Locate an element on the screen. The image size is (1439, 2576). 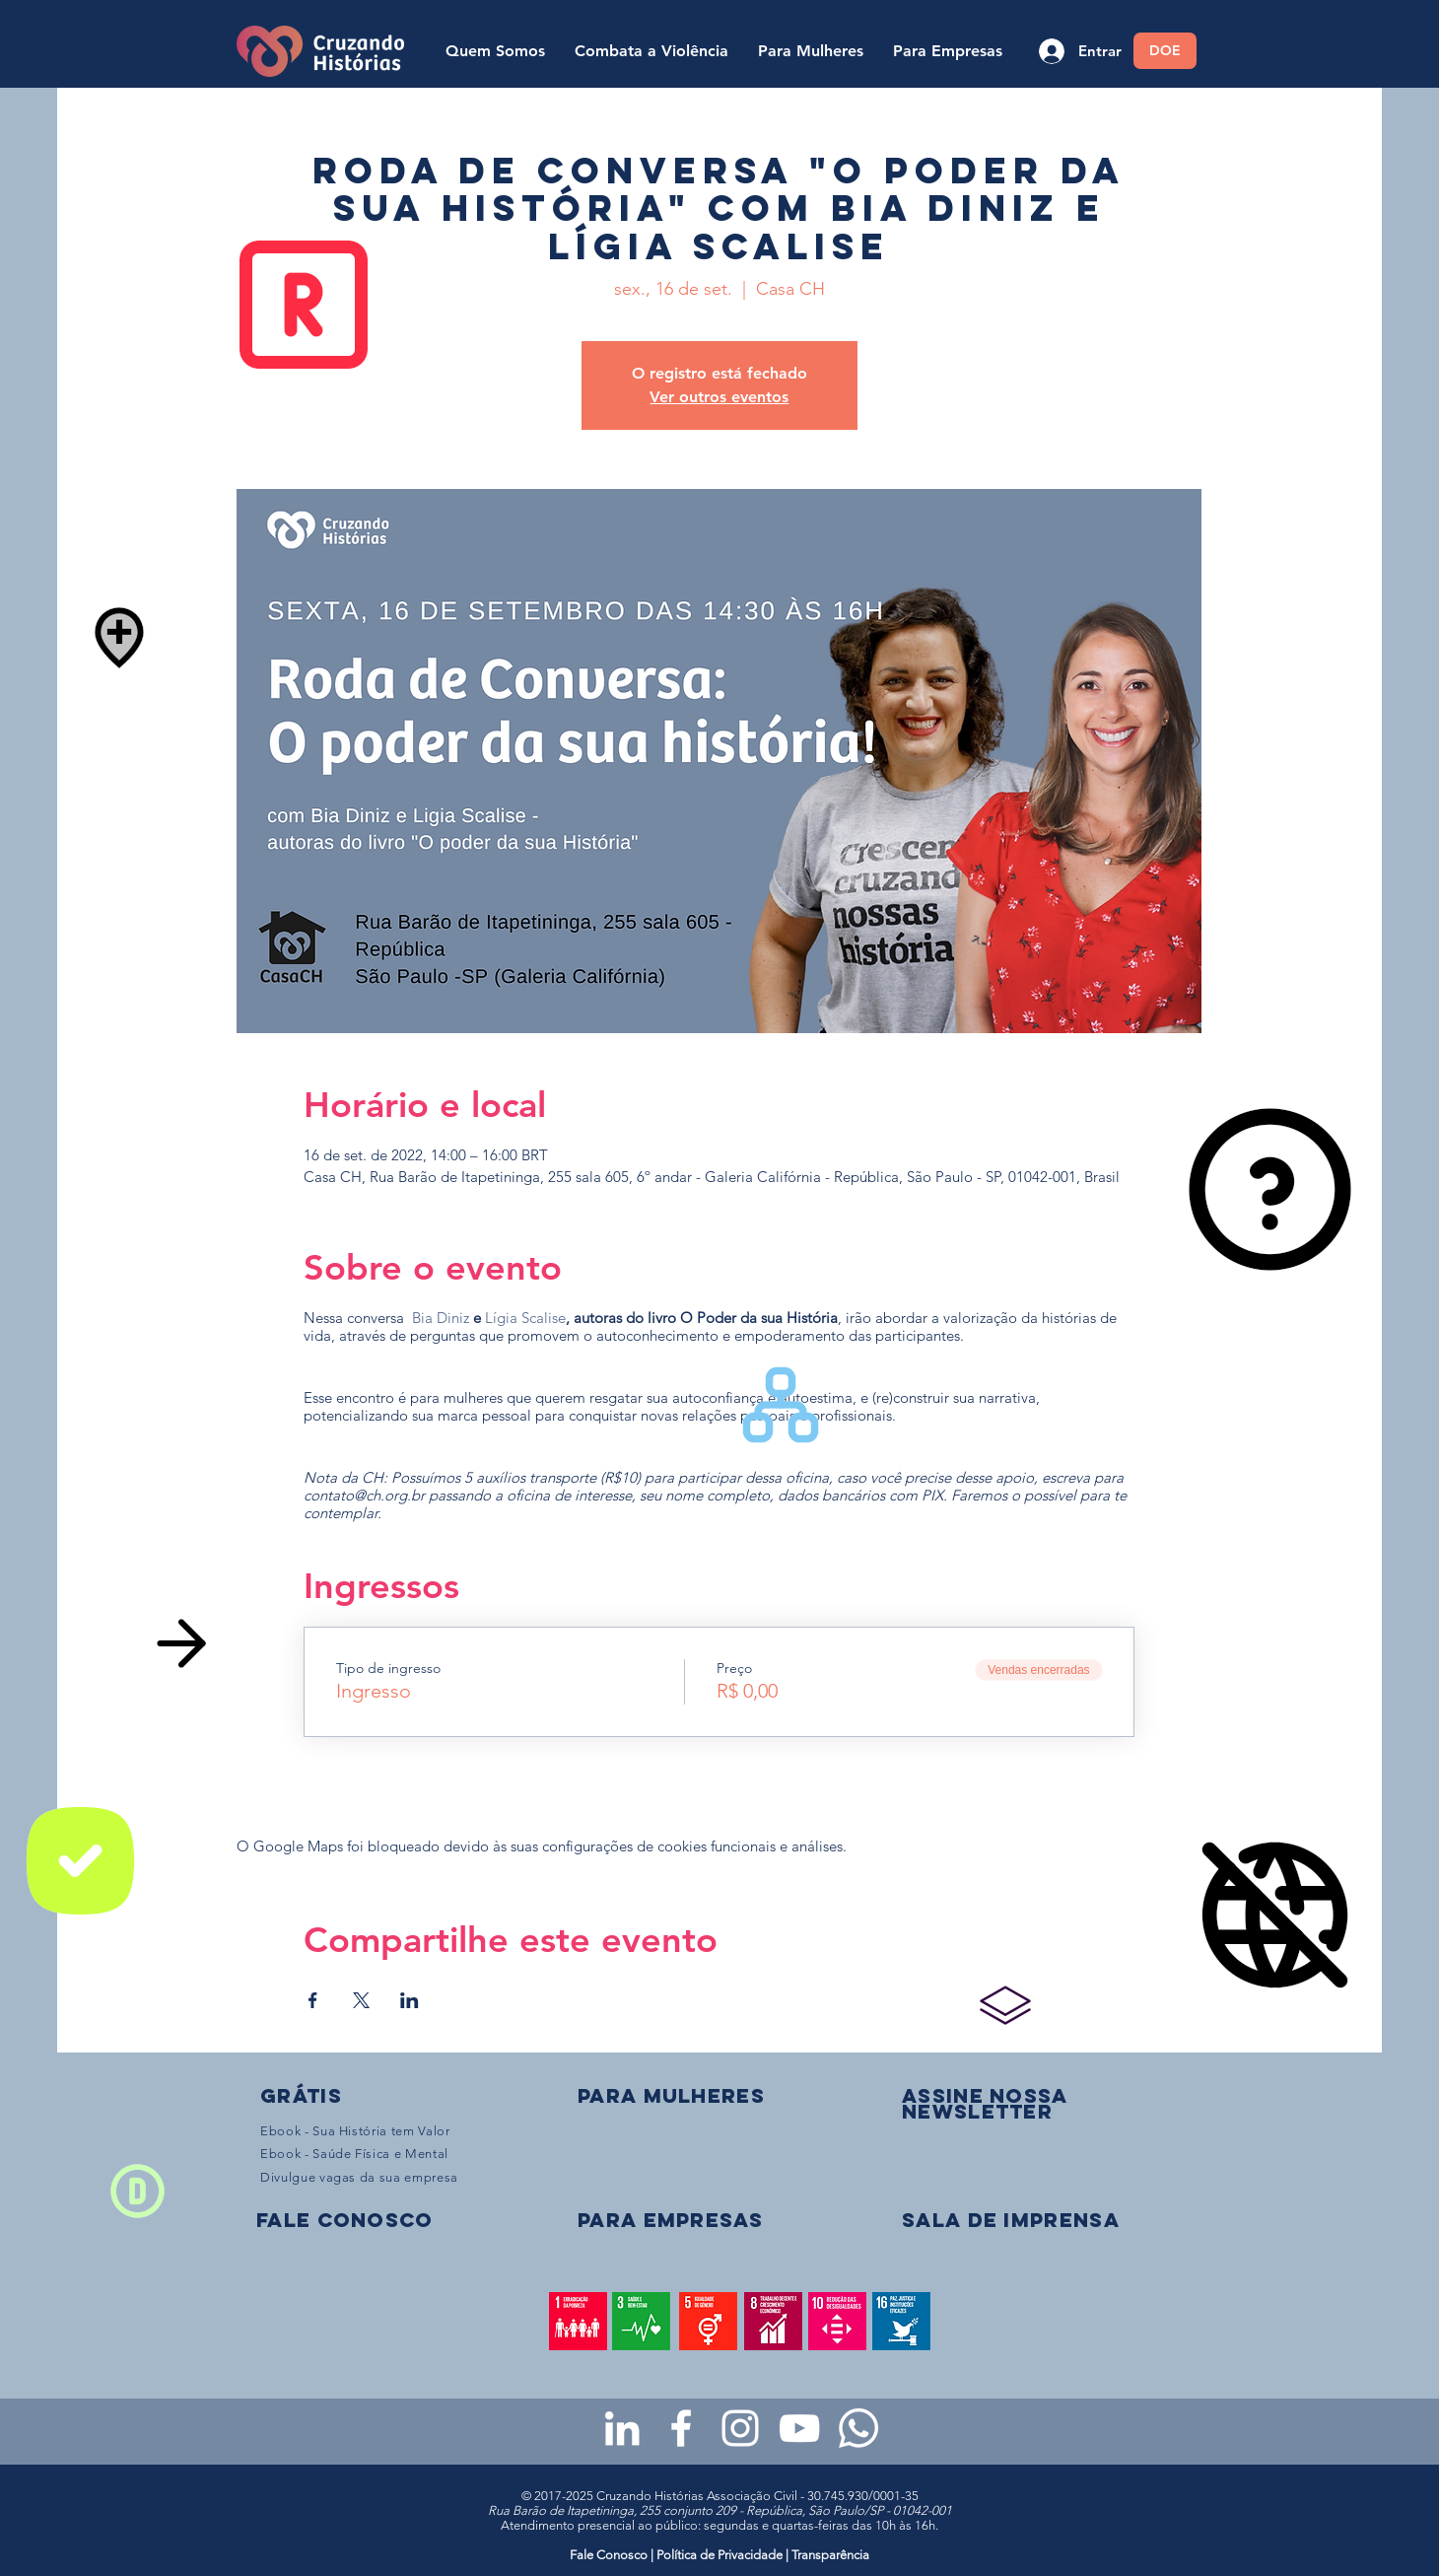
add a new location pin to the map is located at coordinates (119, 638).